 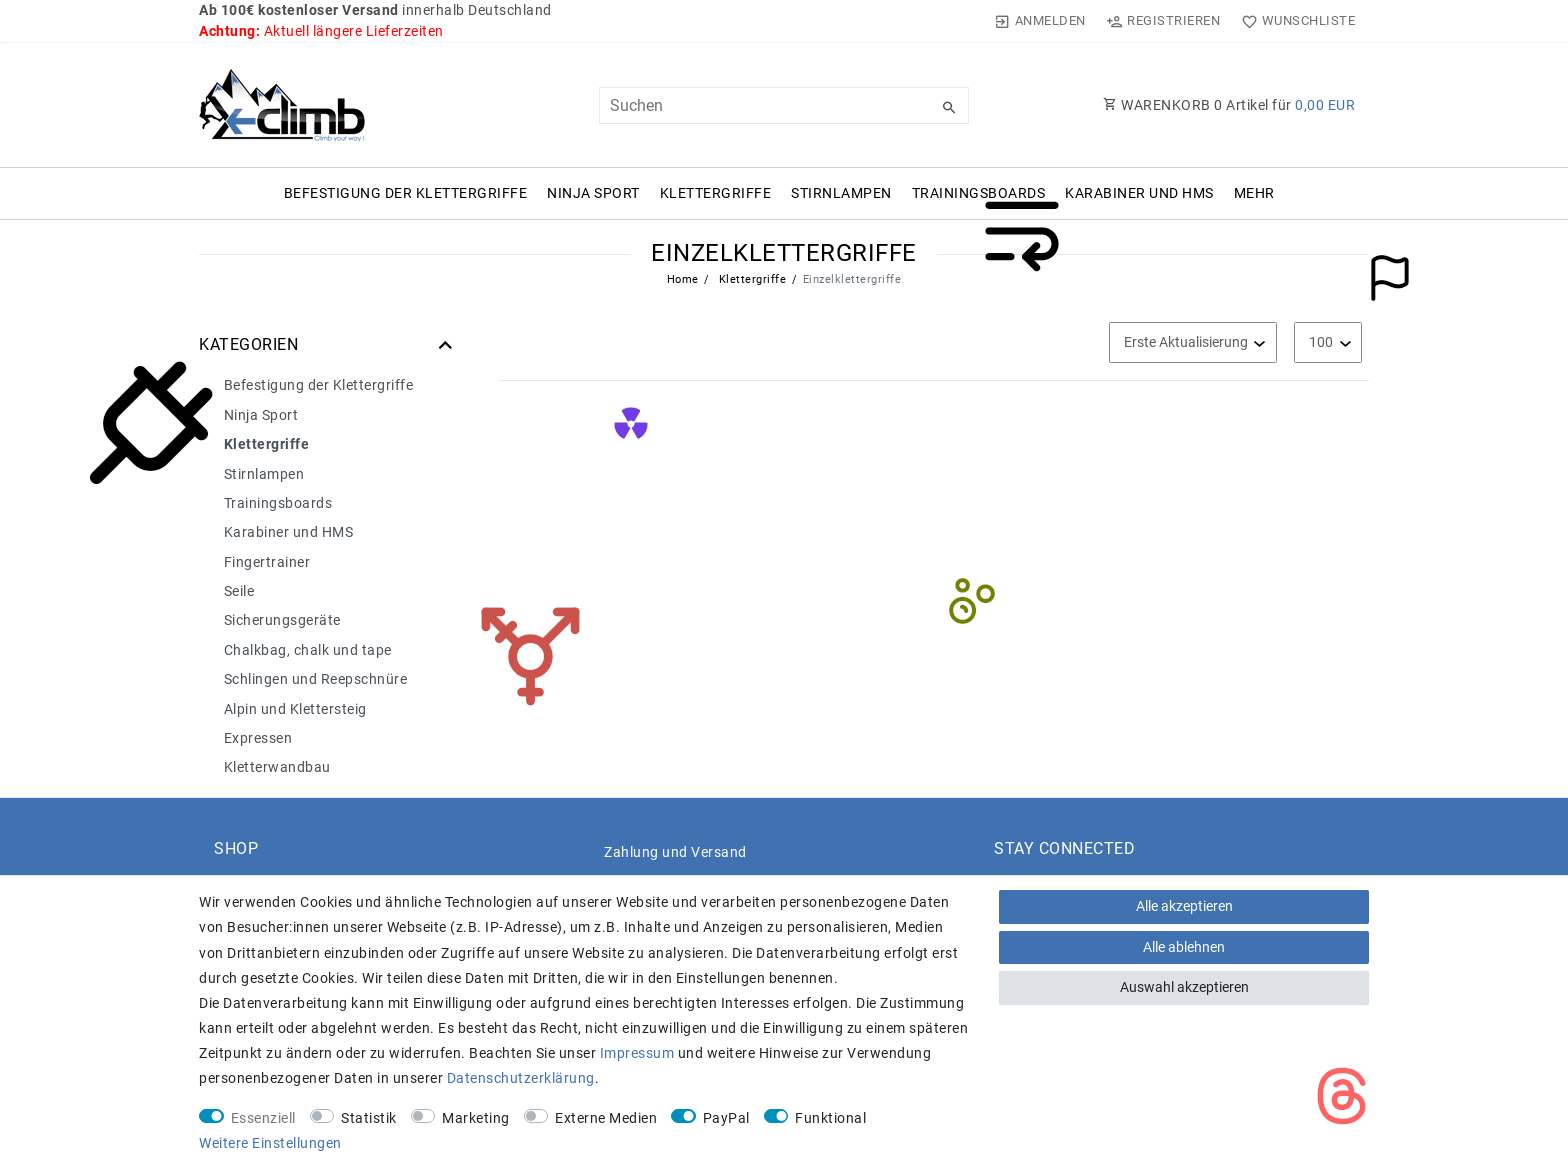 I want to click on toggle text wrapping in a document or code editor, so click(x=1022, y=231).